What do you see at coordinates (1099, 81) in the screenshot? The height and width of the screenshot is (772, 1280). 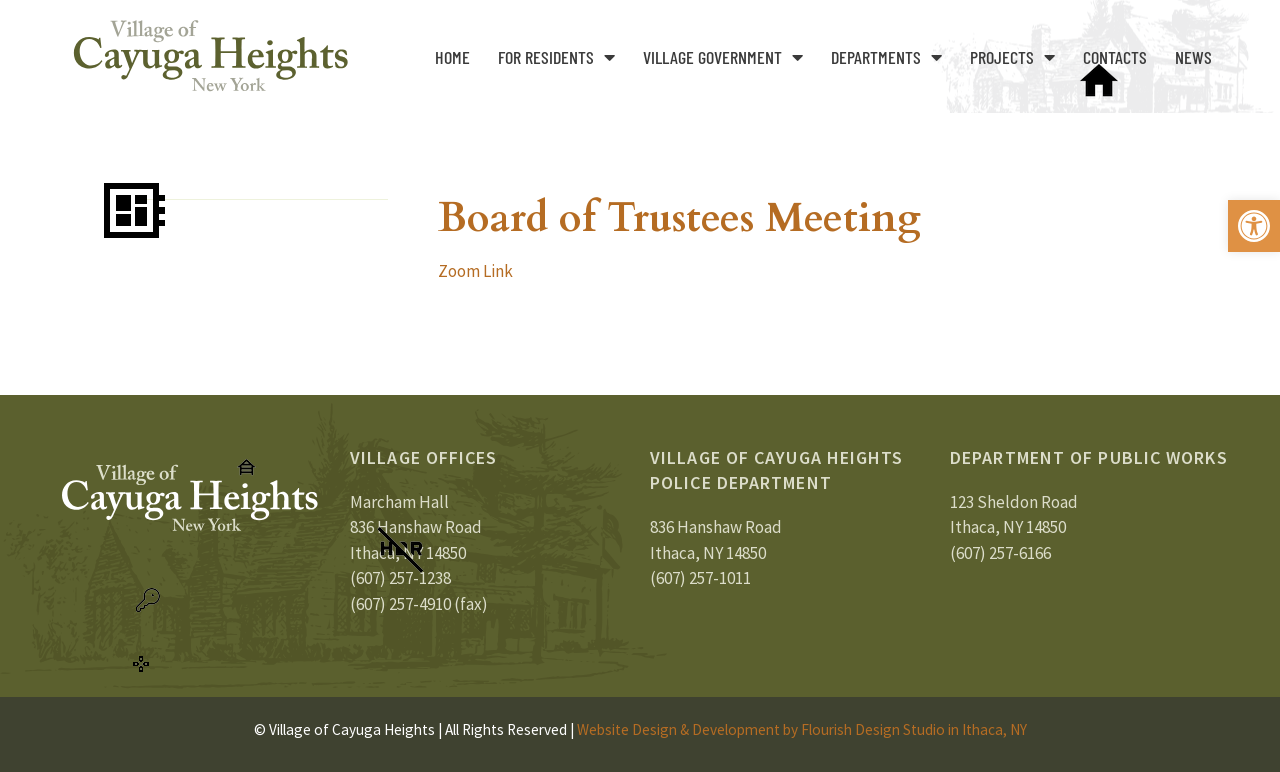 I see `navigate to home screen` at bounding box center [1099, 81].